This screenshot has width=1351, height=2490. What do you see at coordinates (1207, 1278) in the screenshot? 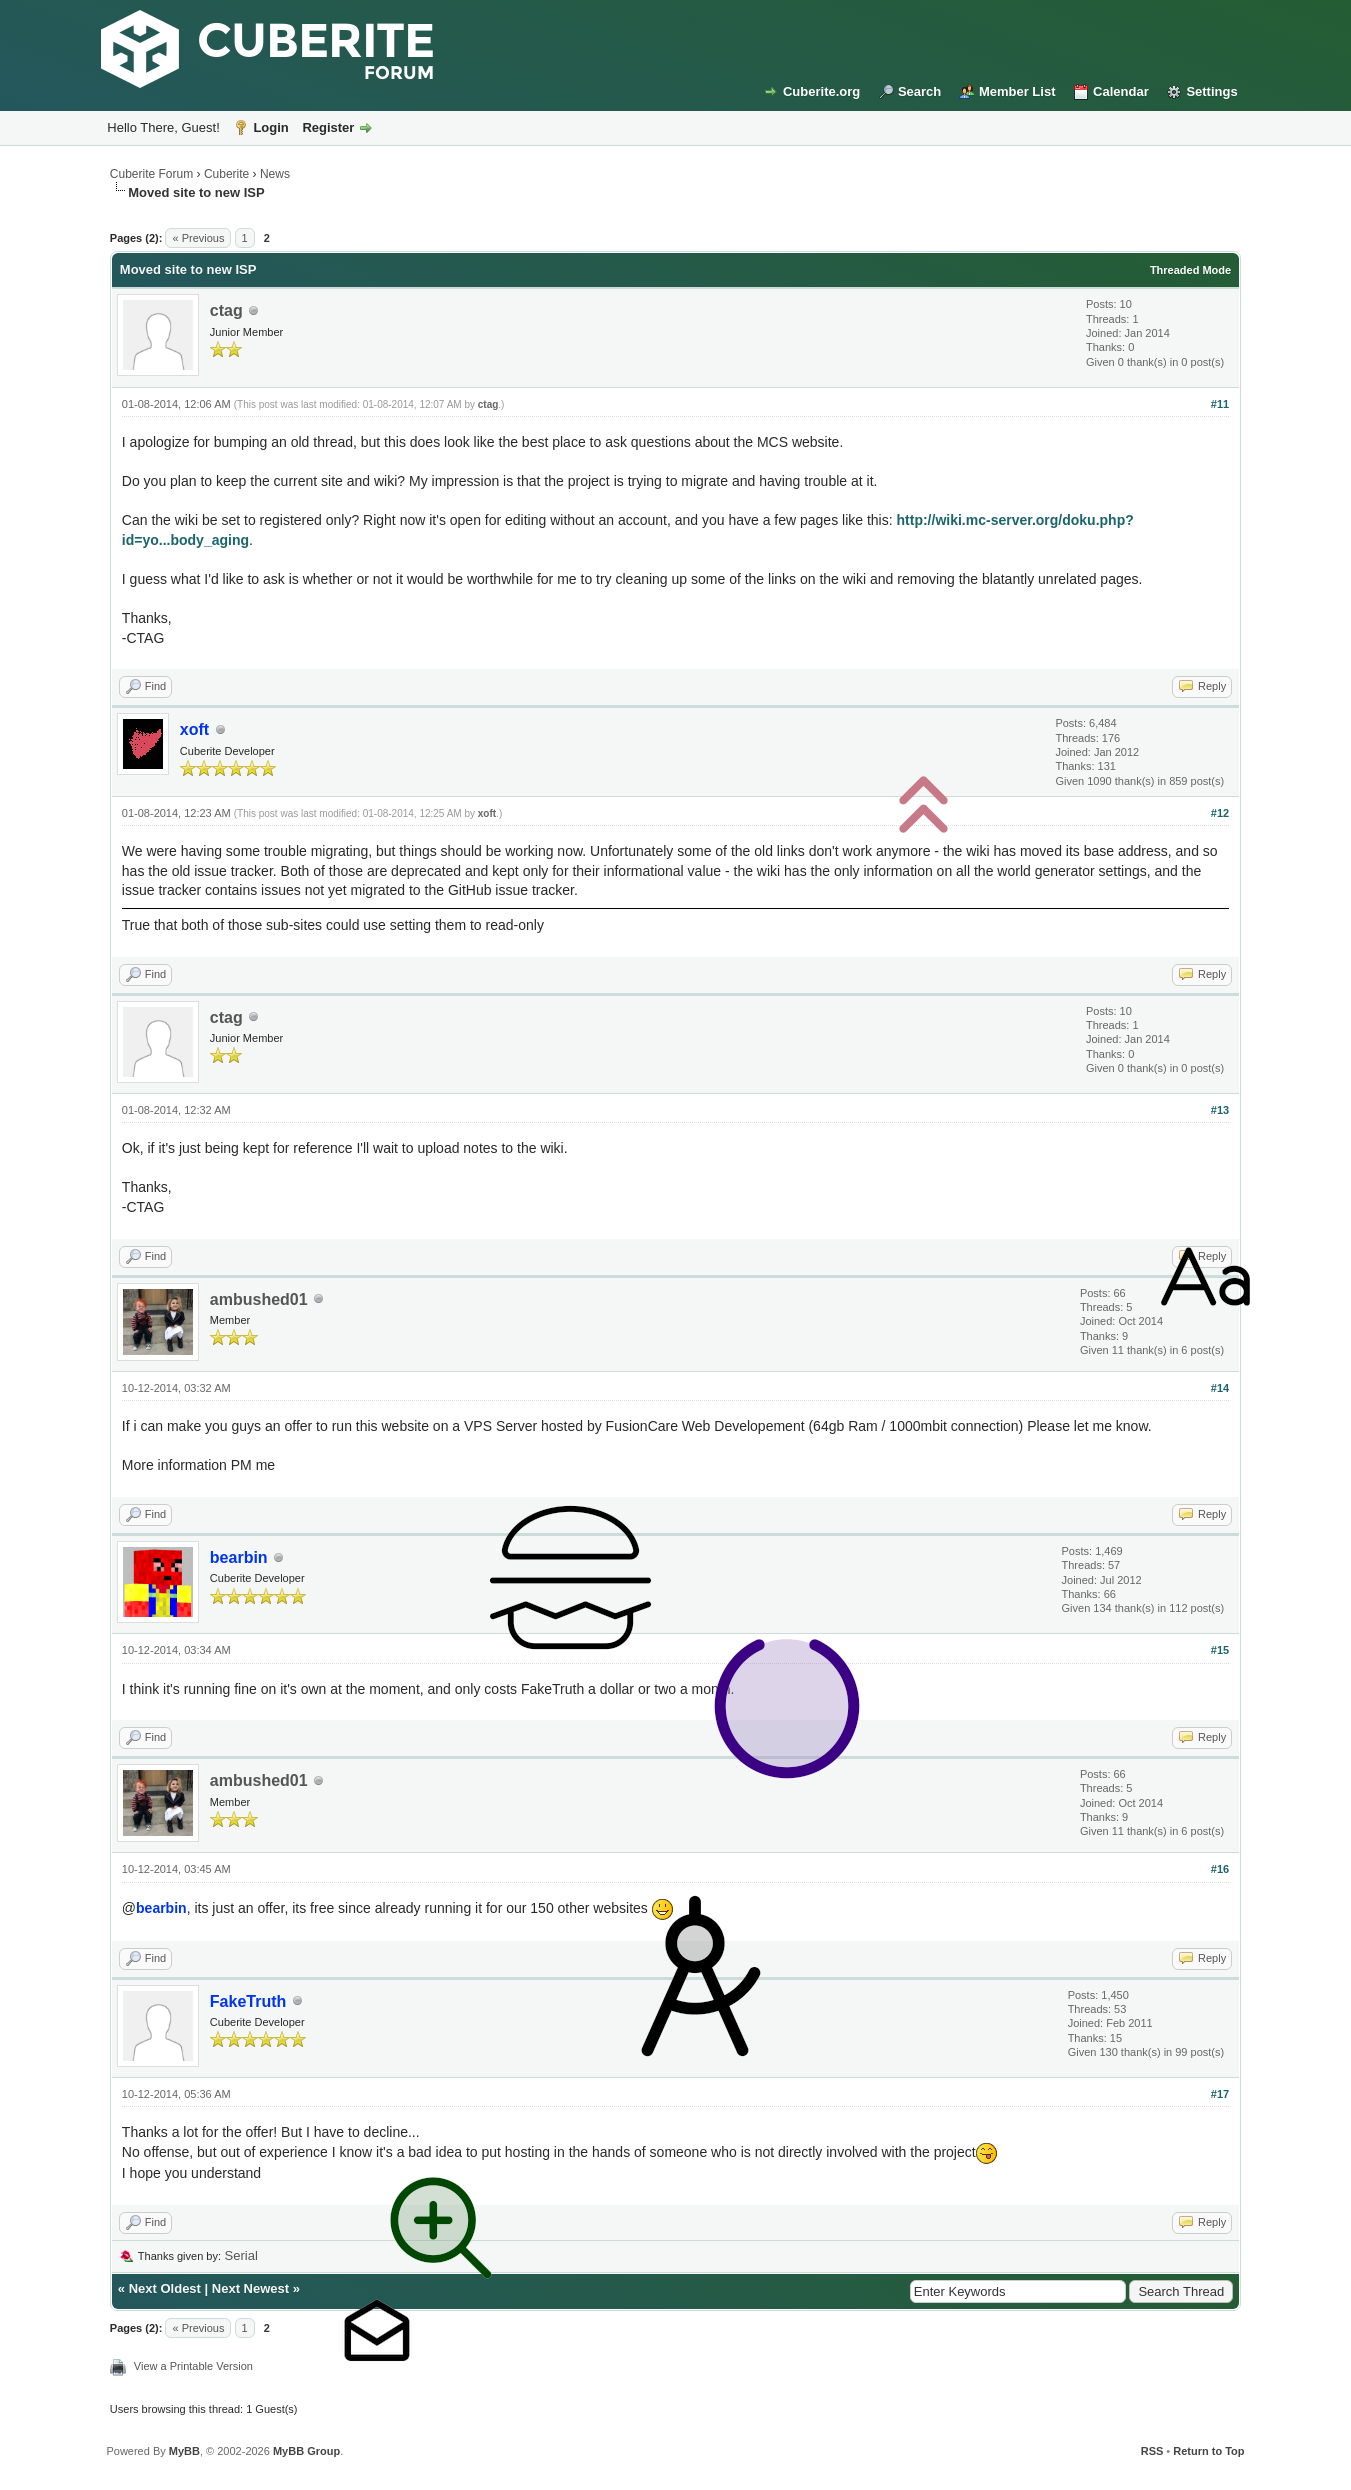
I see `adjust font or text size settings` at bounding box center [1207, 1278].